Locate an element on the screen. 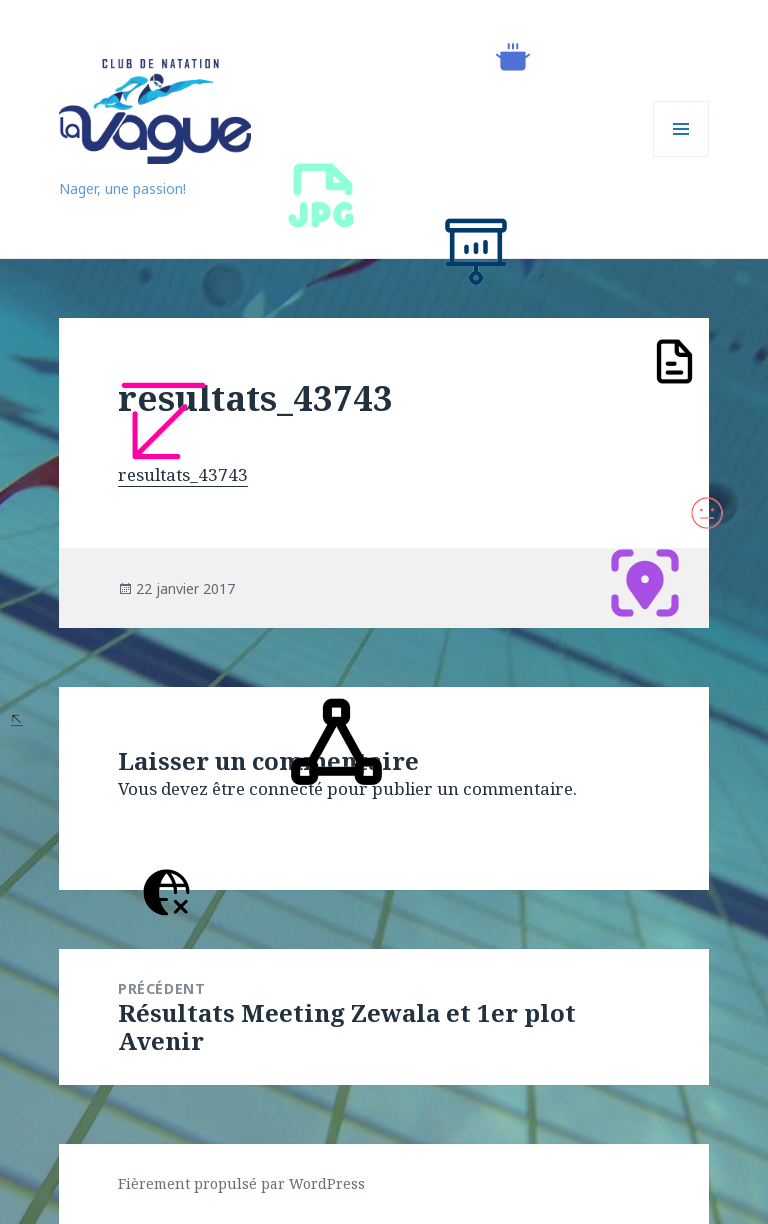  view or open a JPG image file is located at coordinates (323, 198).